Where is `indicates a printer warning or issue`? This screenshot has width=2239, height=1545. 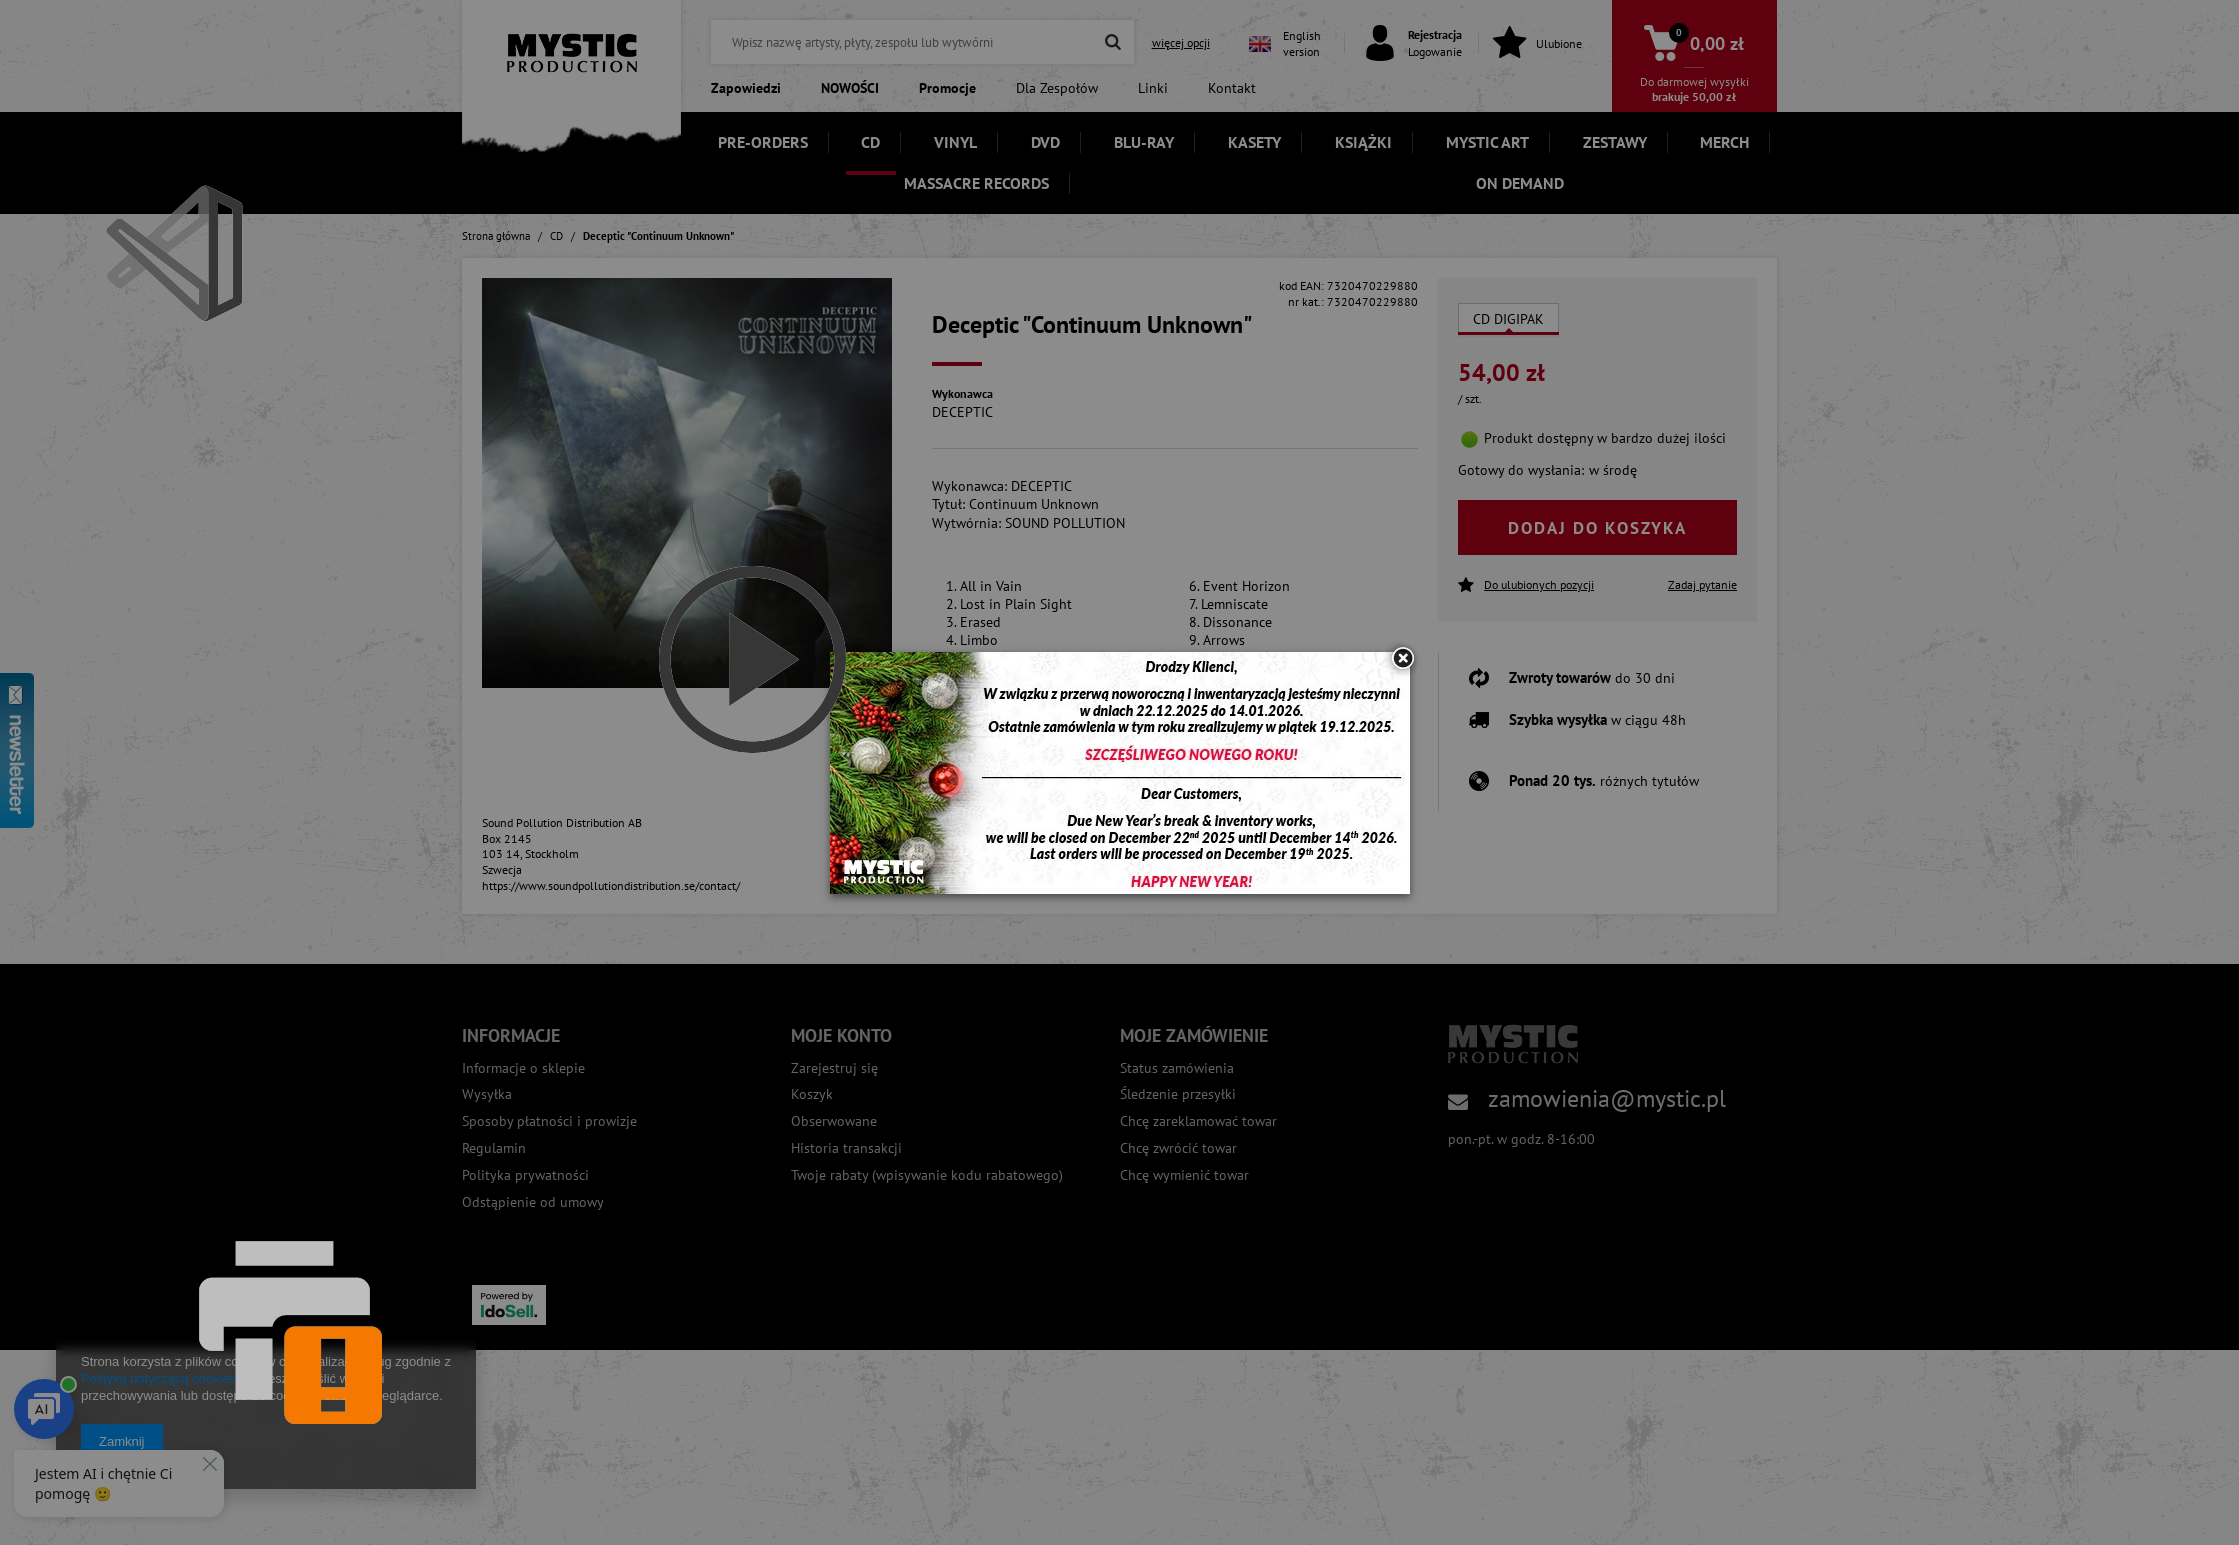 indicates a printer warning or issue is located at coordinates (284, 1326).